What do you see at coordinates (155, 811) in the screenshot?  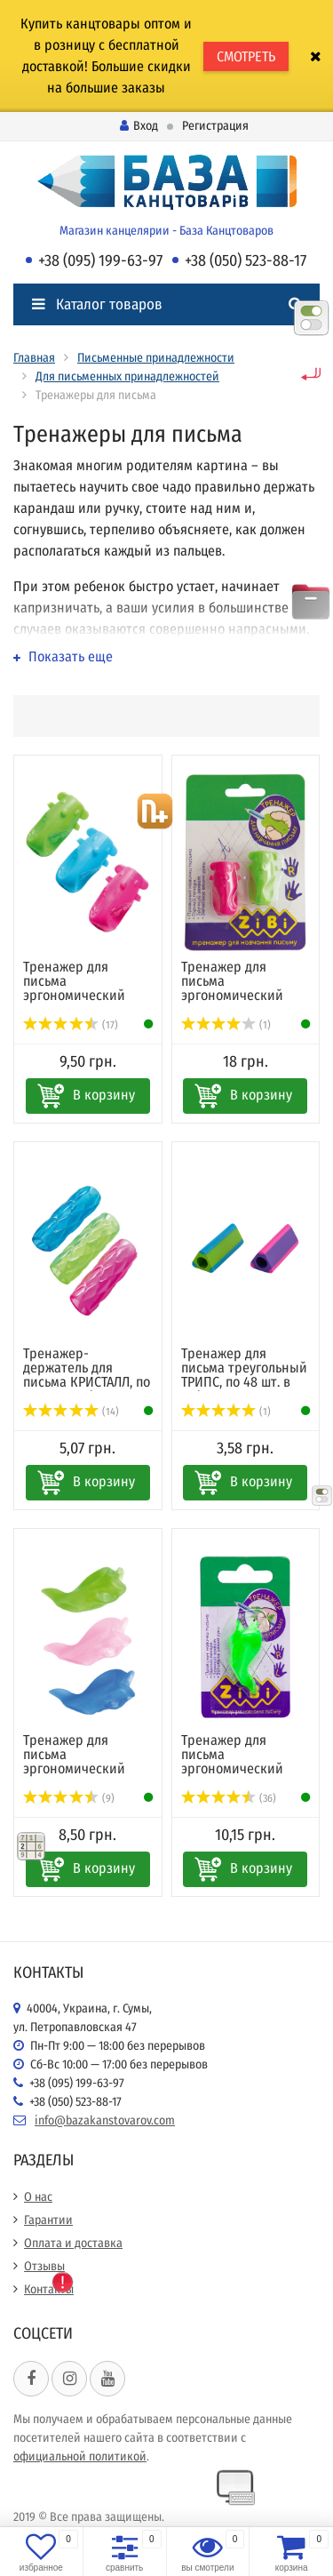 I see `open nicotine+ peer-to-peer file sharing client` at bounding box center [155, 811].